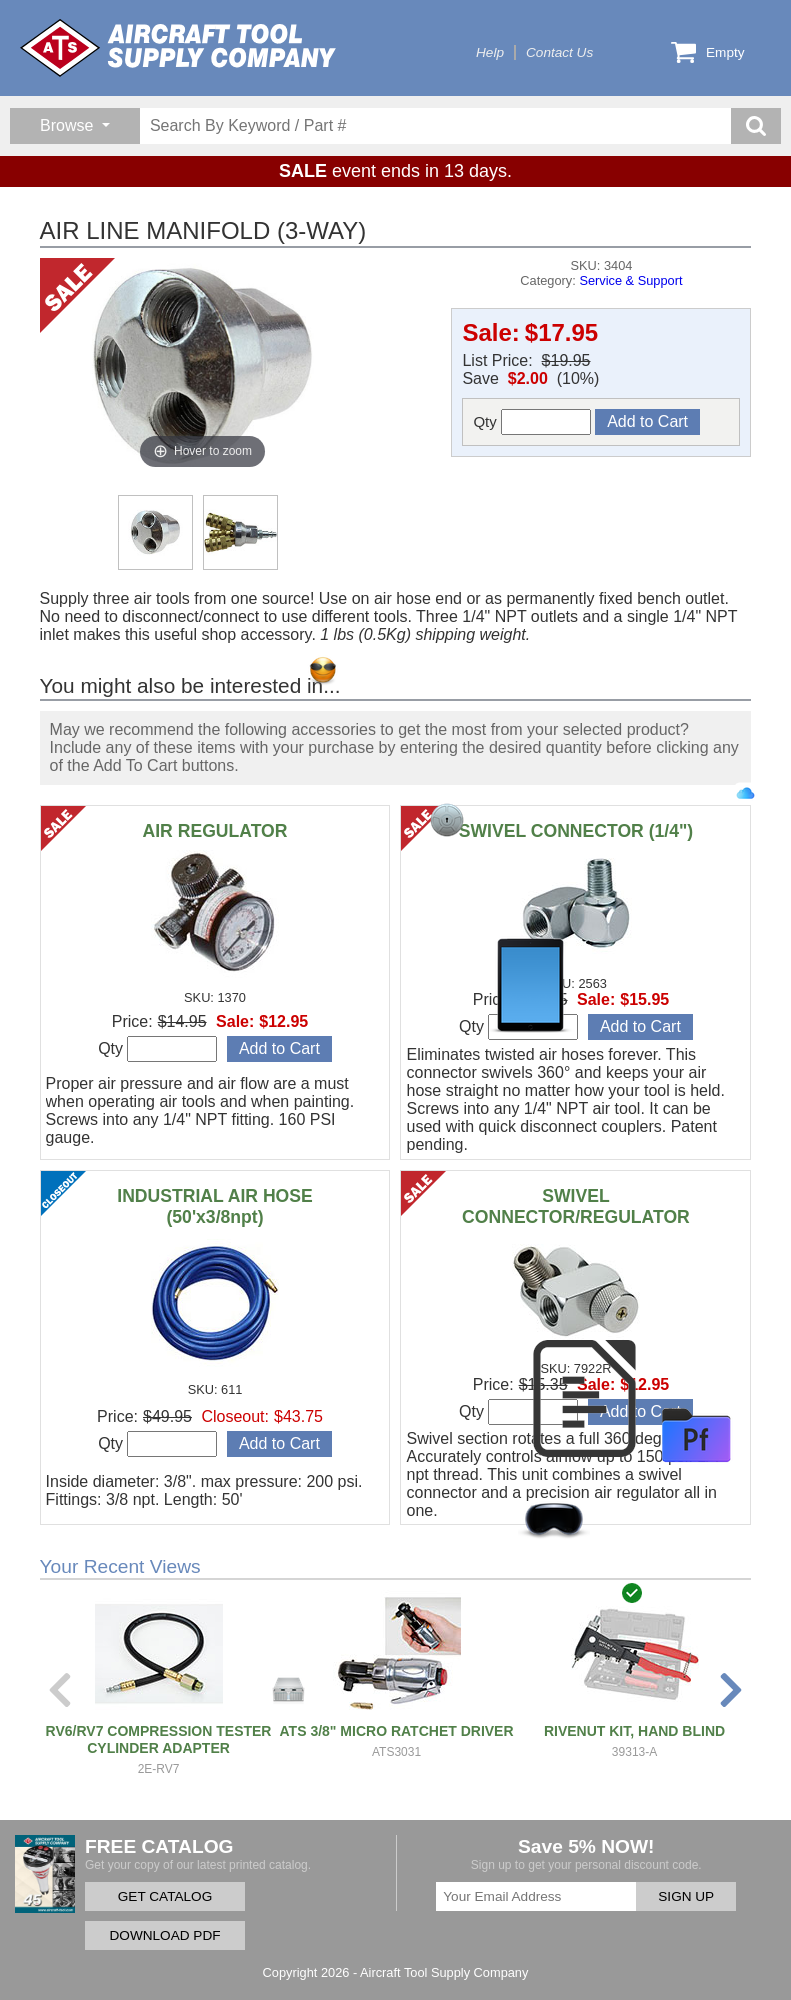  What do you see at coordinates (696, 1437) in the screenshot?
I see `open Adobe Portfolio project folder` at bounding box center [696, 1437].